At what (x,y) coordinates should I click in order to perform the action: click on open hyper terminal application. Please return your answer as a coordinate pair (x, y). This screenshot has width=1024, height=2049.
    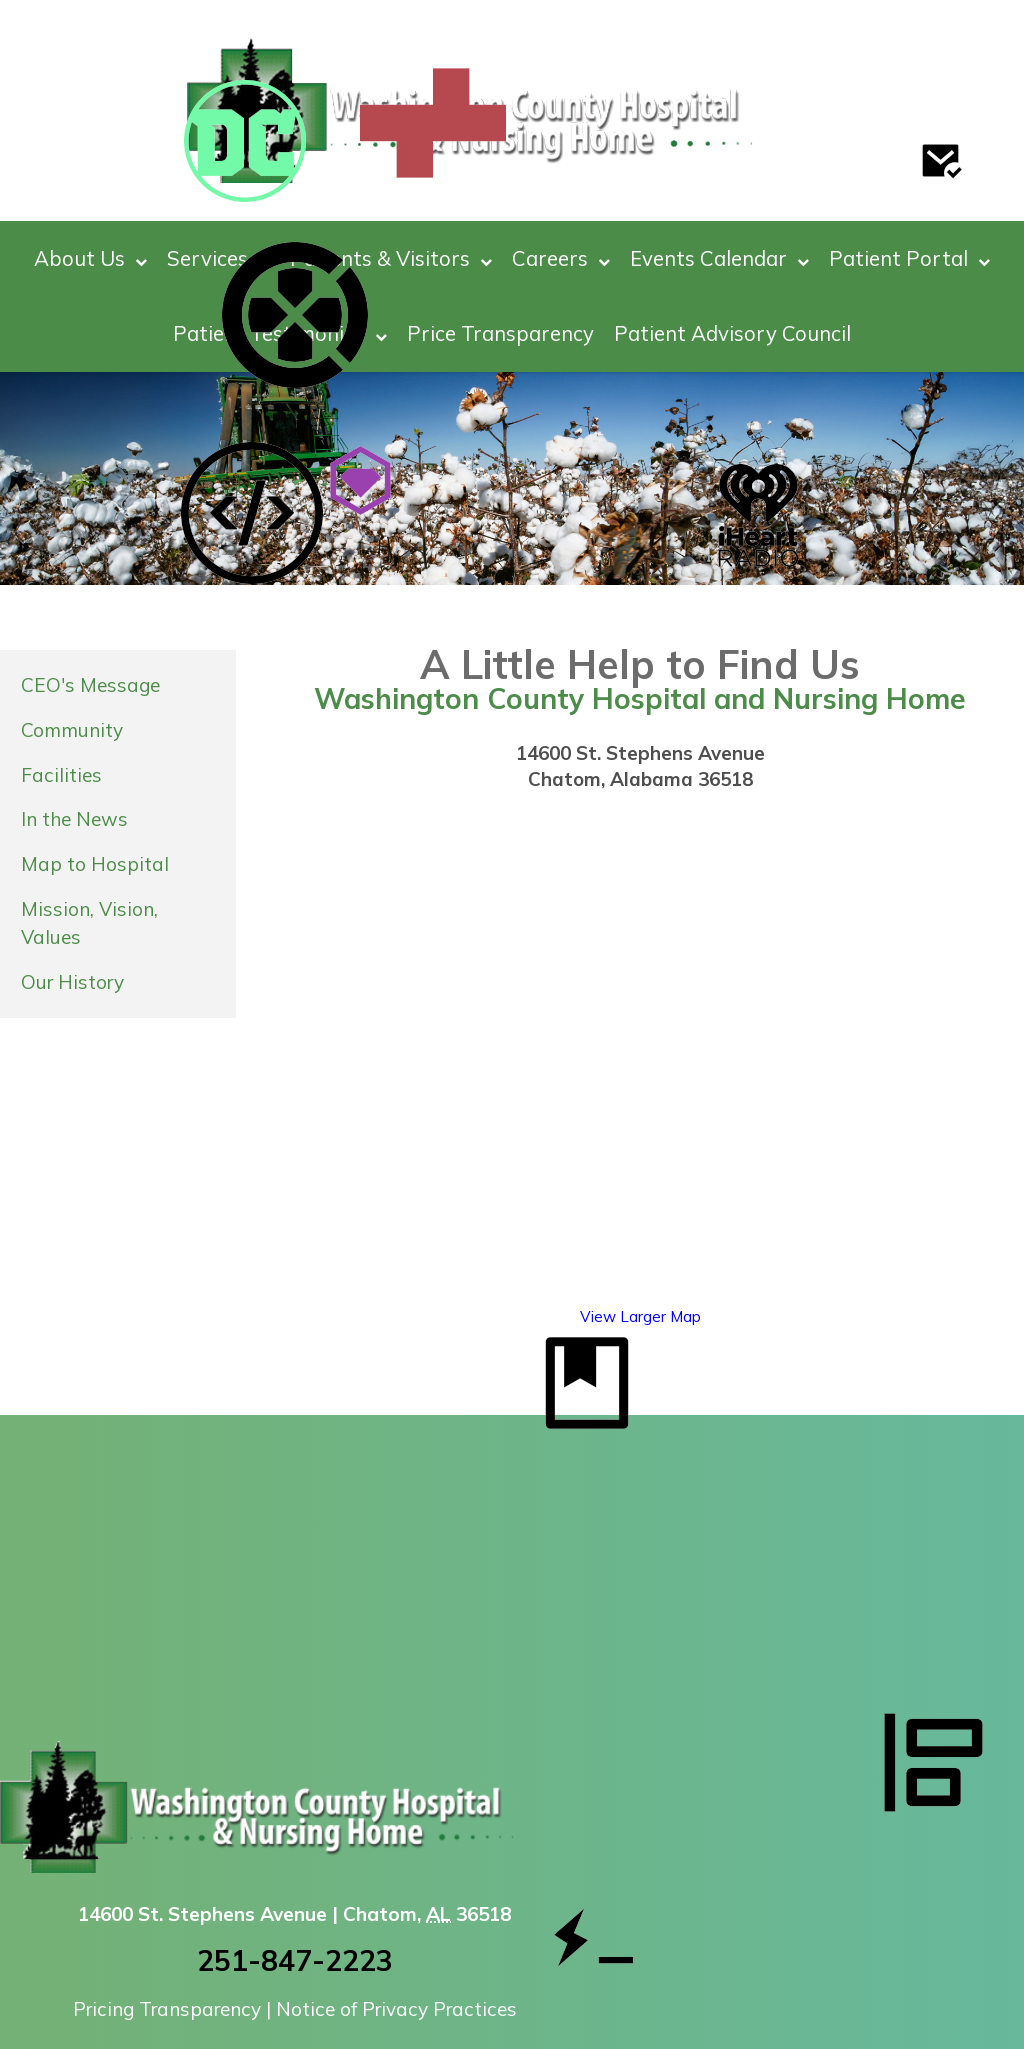
    Looking at the image, I should click on (593, 1937).